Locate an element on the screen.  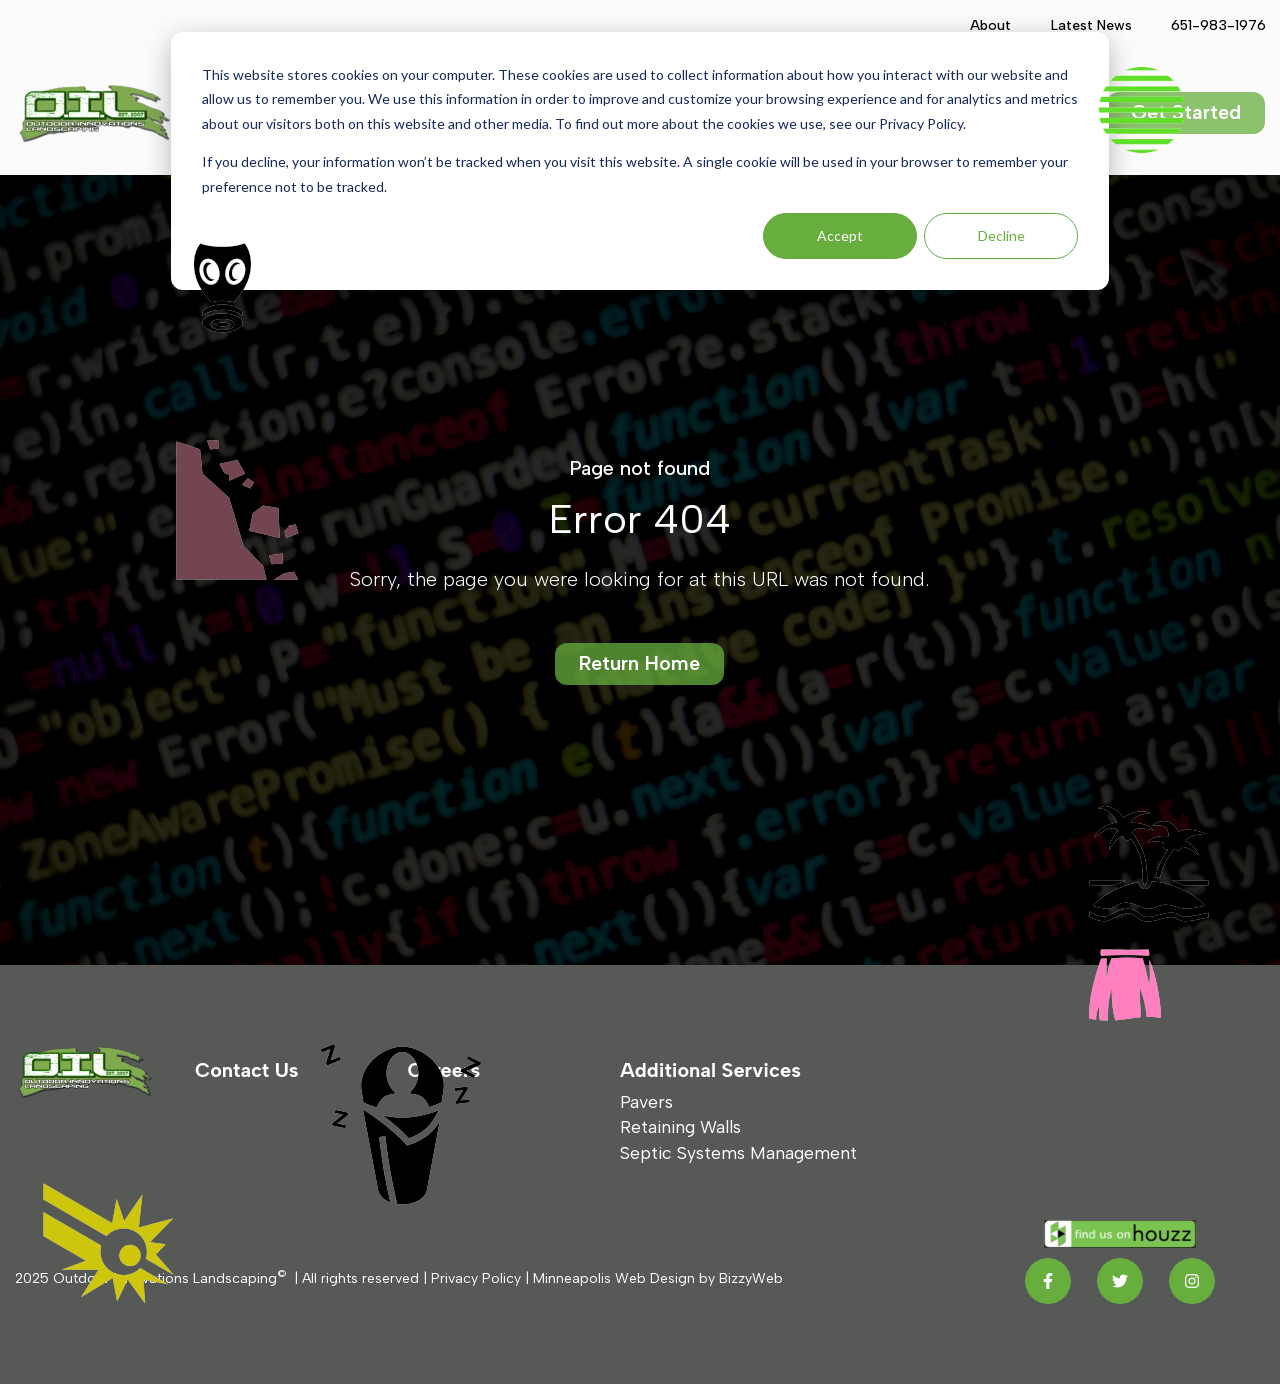
indicates sleep mode or rest state is located at coordinates (402, 1125).